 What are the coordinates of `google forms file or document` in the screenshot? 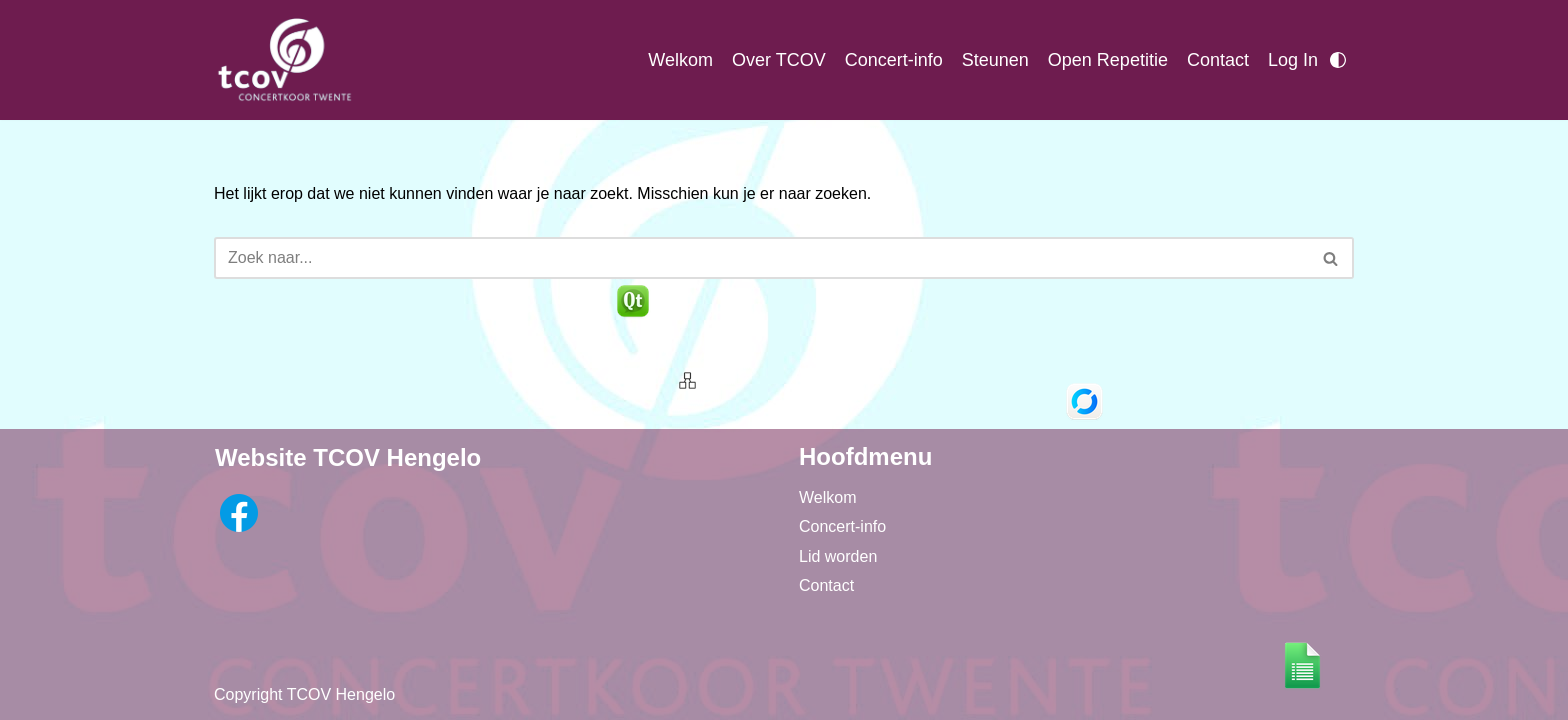 It's located at (1302, 666).